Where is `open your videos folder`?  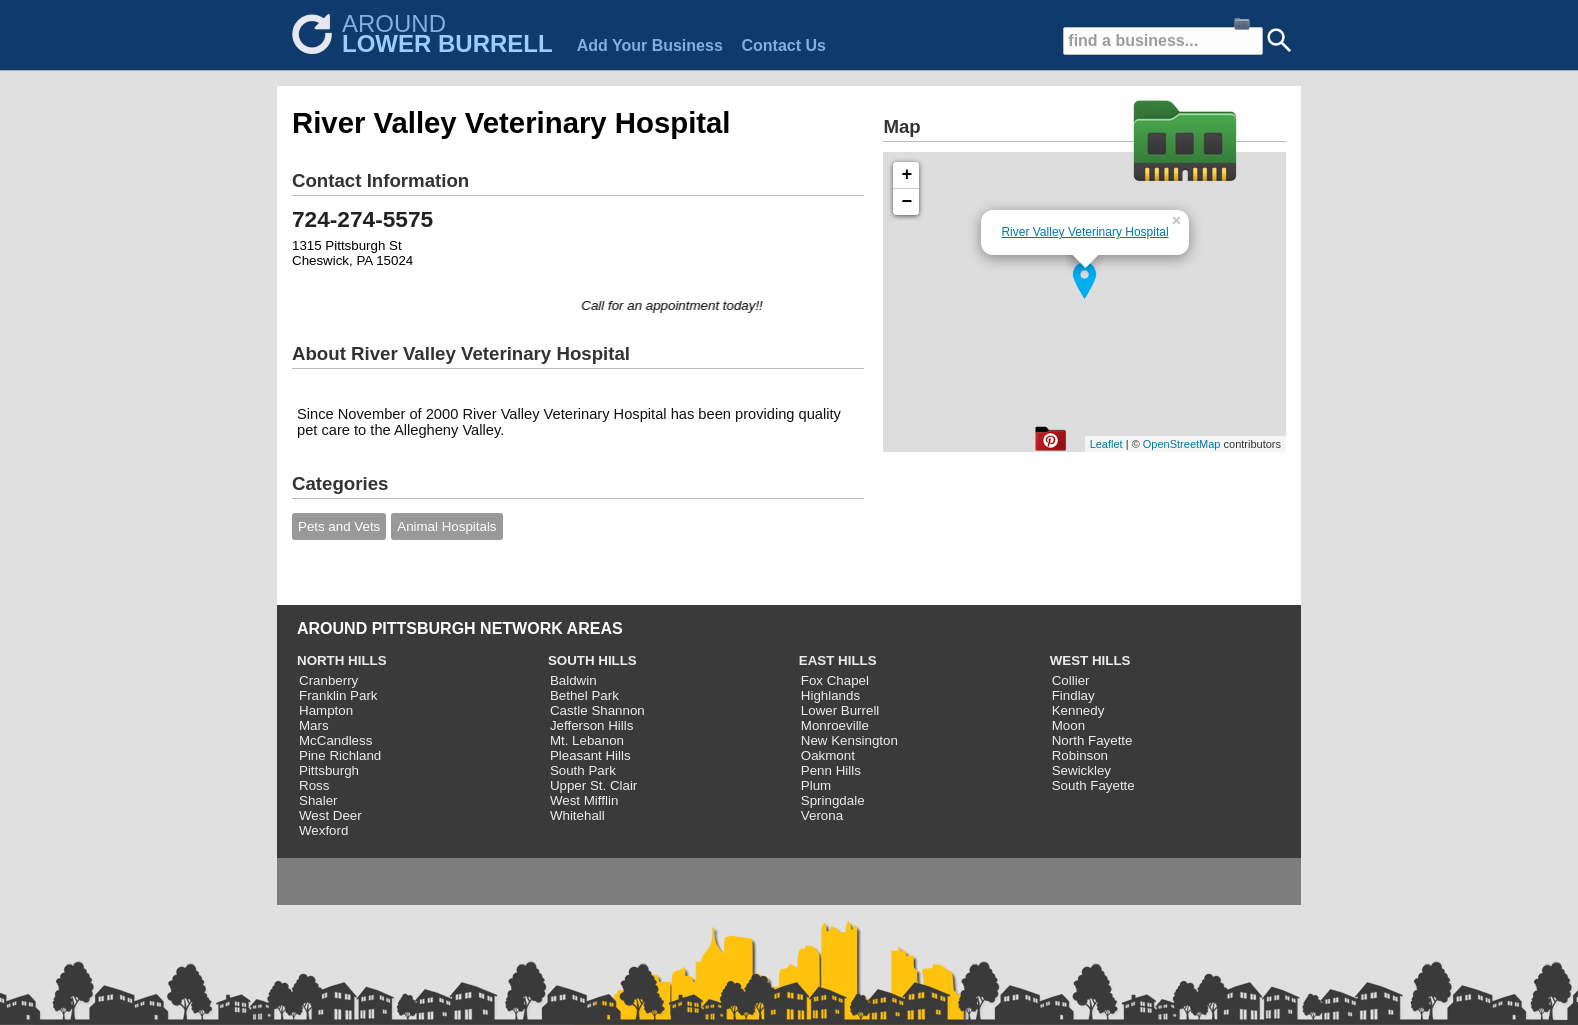
open your videos folder is located at coordinates (1242, 24).